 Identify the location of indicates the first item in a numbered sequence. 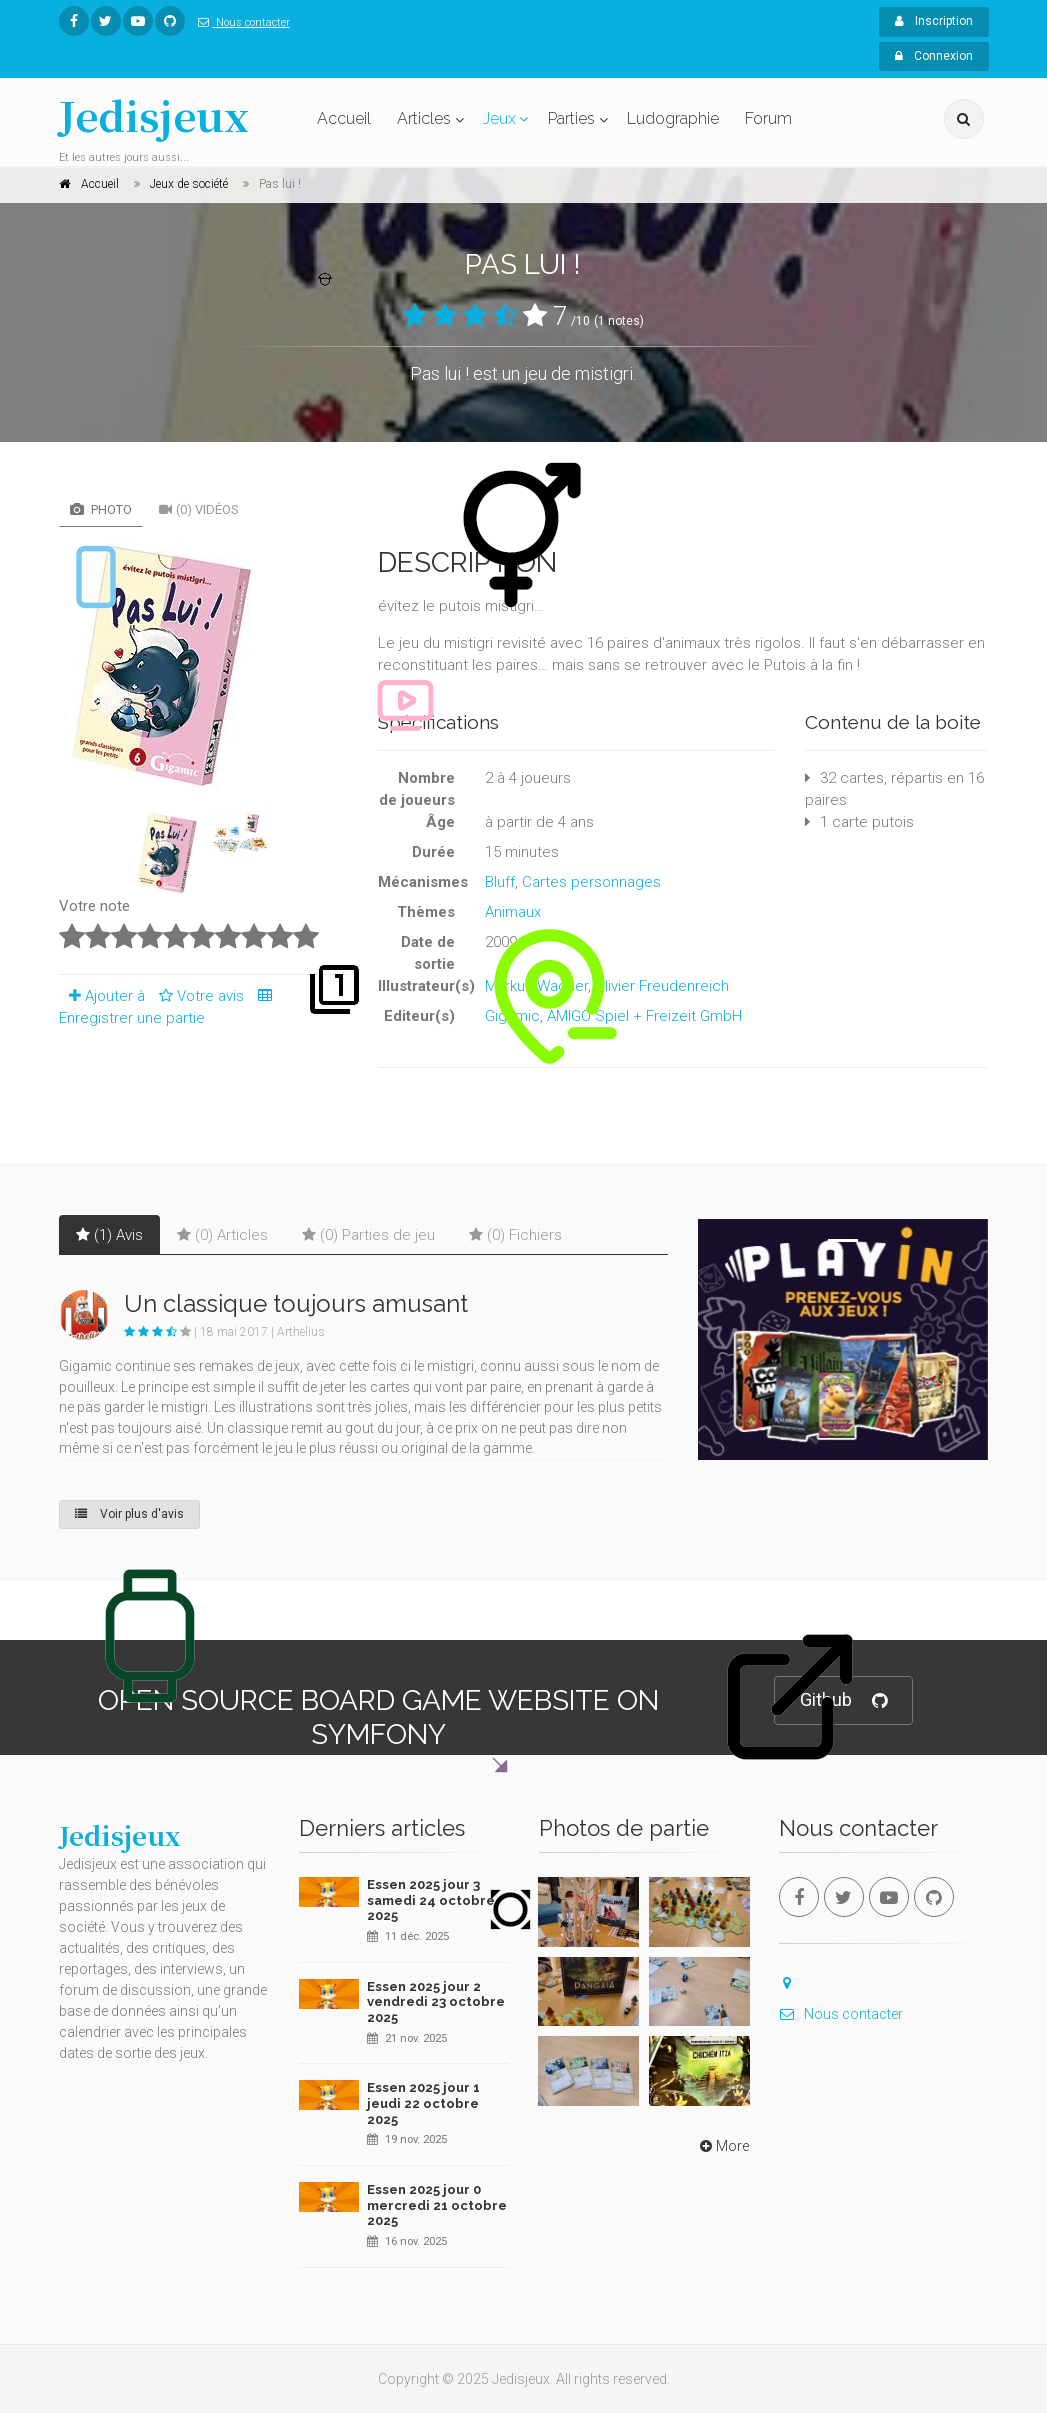
(334, 989).